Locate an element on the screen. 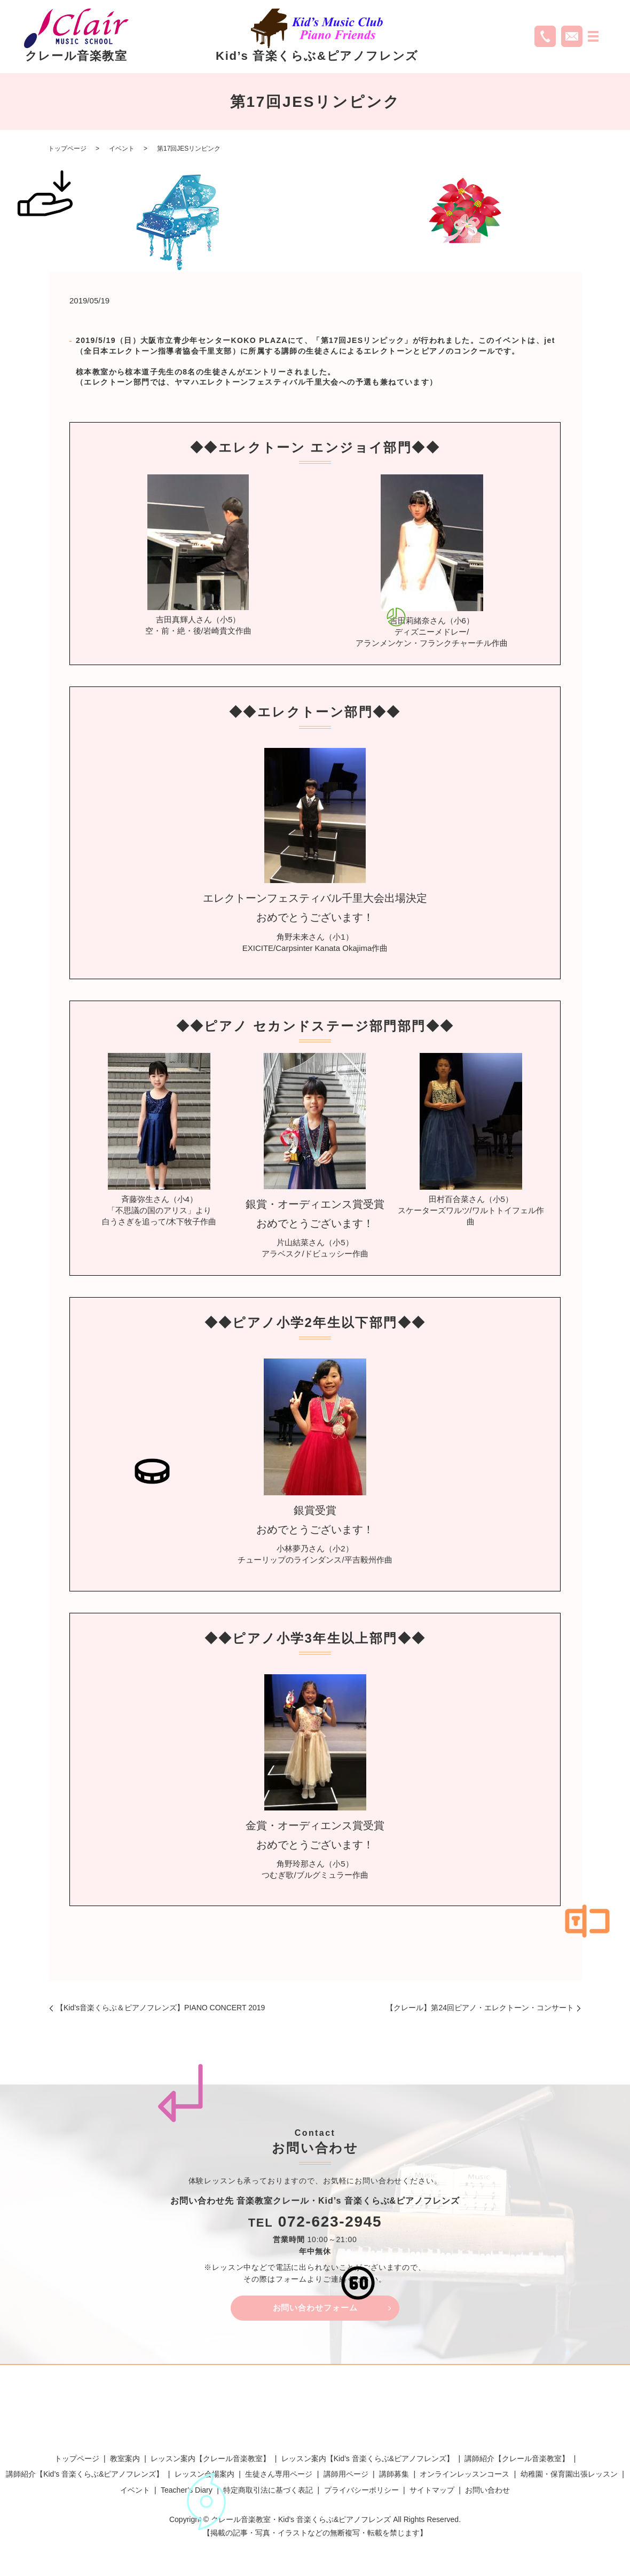 The width and height of the screenshot is (630, 2576). view analytics or statistics breakdown is located at coordinates (396, 617).